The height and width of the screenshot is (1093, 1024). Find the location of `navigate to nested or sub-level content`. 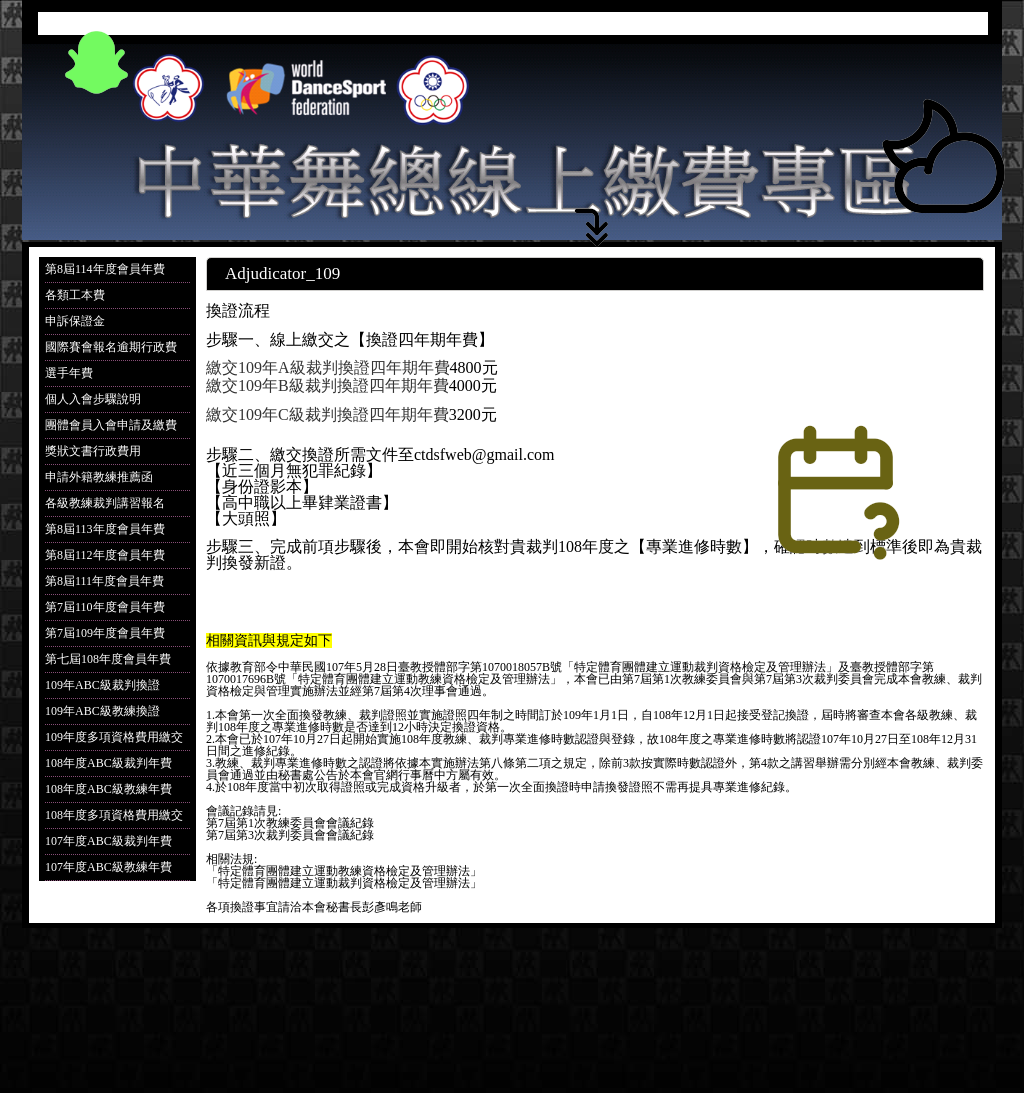

navigate to nested or sub-level content is located at coordinates (592, 228).